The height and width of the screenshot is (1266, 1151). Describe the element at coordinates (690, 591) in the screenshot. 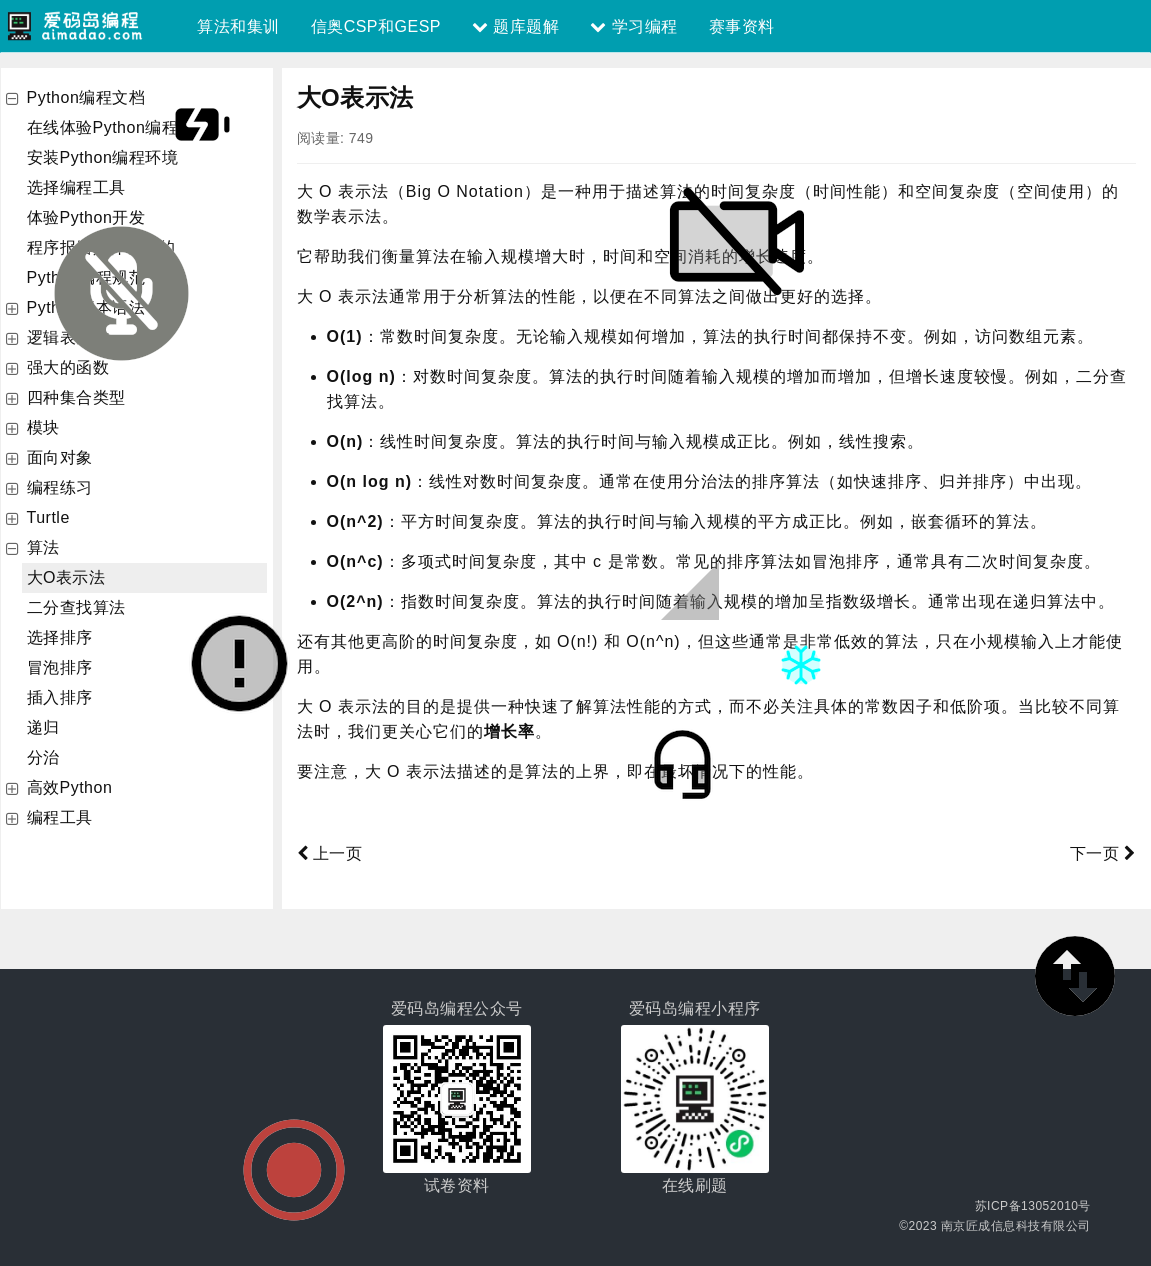

I see `indicates no cellular signal` at that location.